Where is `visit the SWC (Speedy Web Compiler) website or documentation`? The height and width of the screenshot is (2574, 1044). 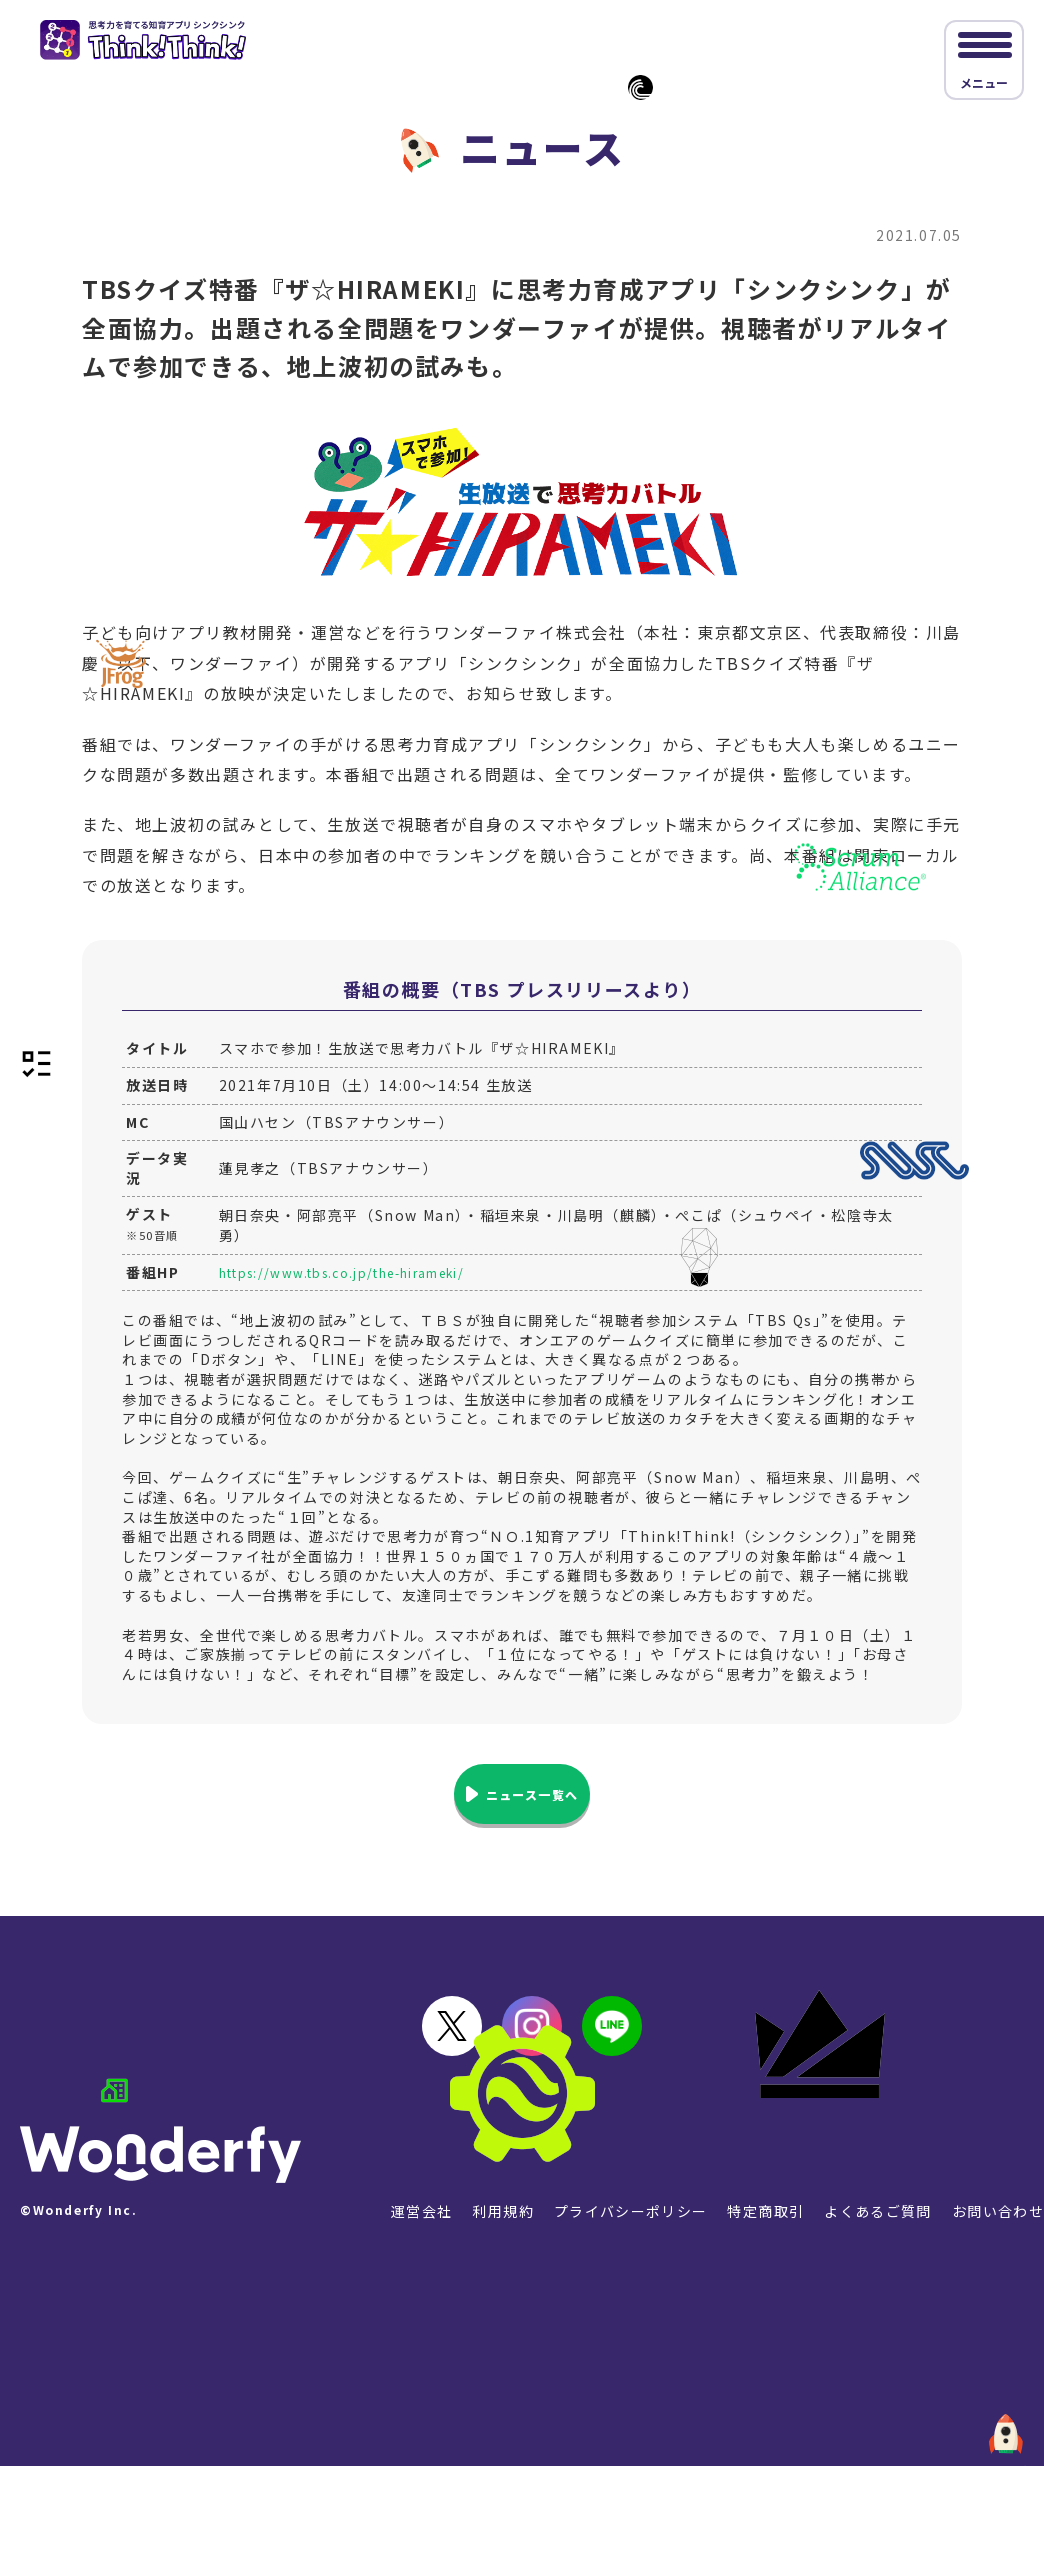 visit the SWC (Speedy Web Compiler) website or documentation is located at coordinates (914, 1160).